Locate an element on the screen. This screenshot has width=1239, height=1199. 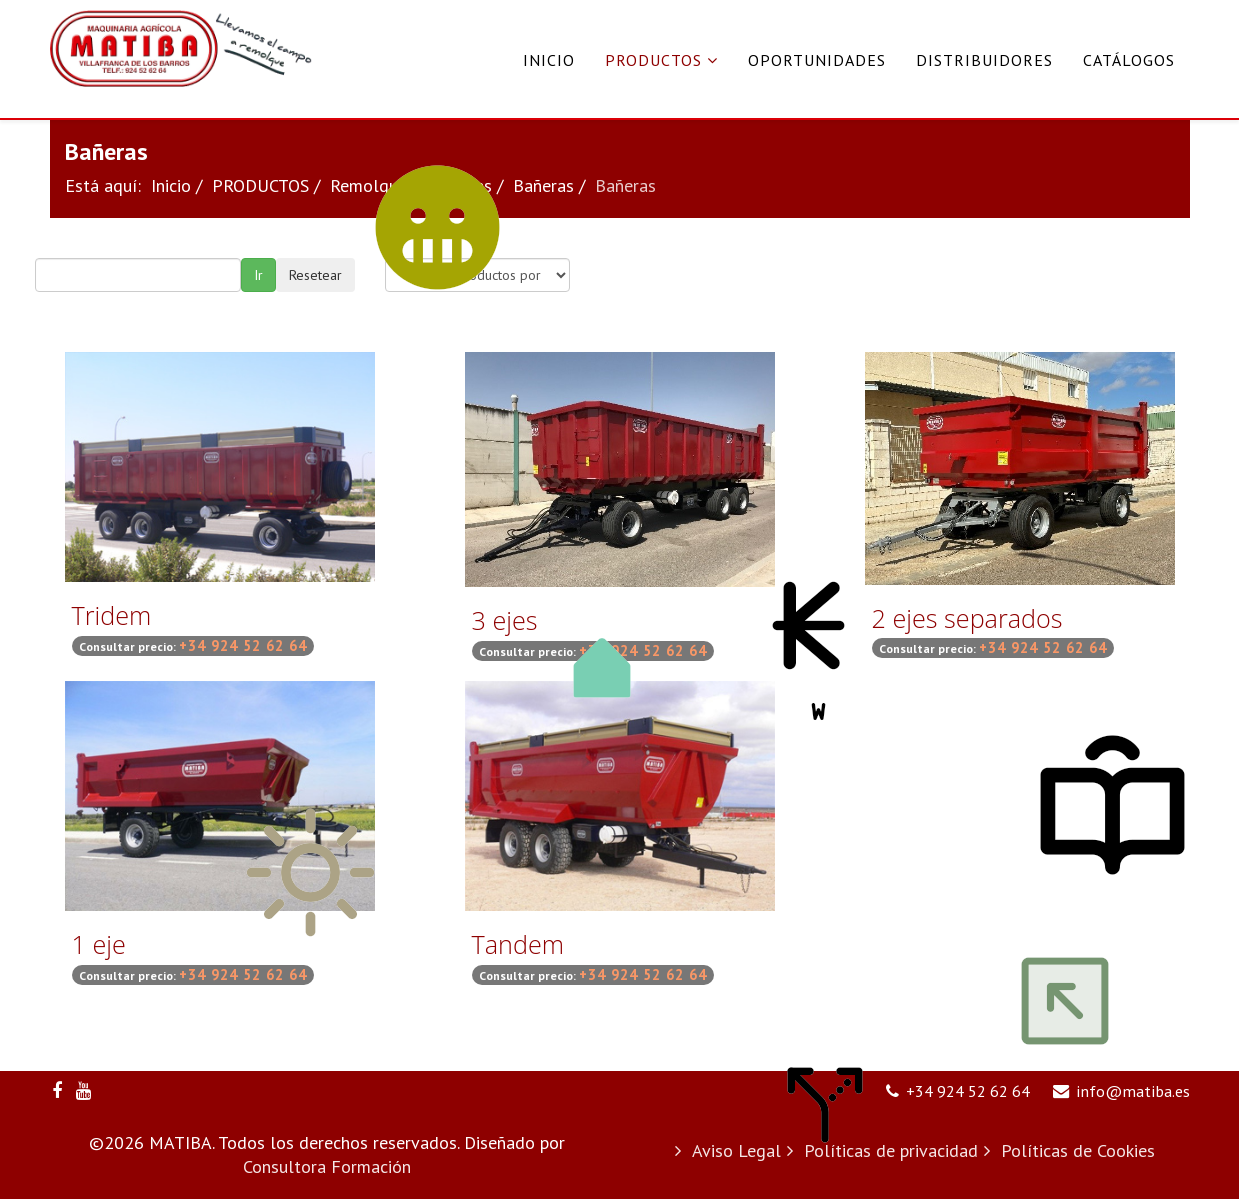
indicates Lao kip currency is located at coordinates (808, 625).